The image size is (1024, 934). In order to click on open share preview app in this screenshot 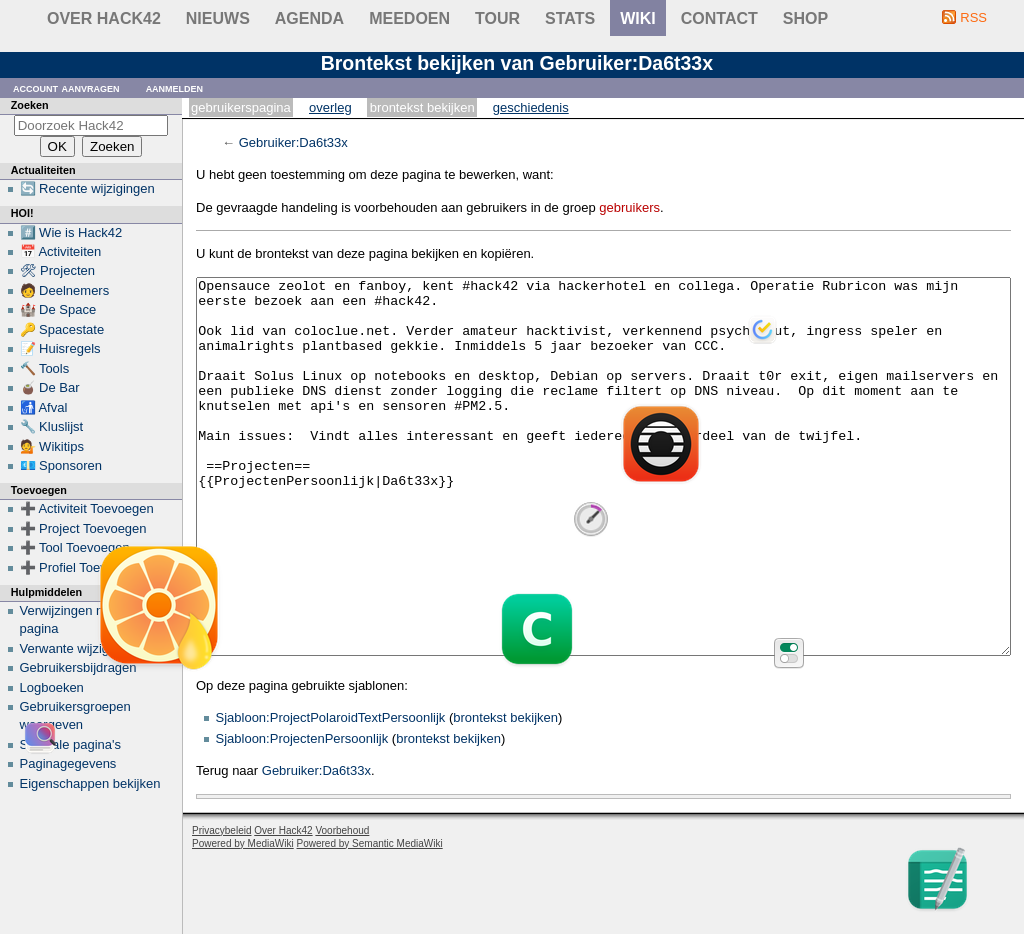, I will do `click(40, 738)`.